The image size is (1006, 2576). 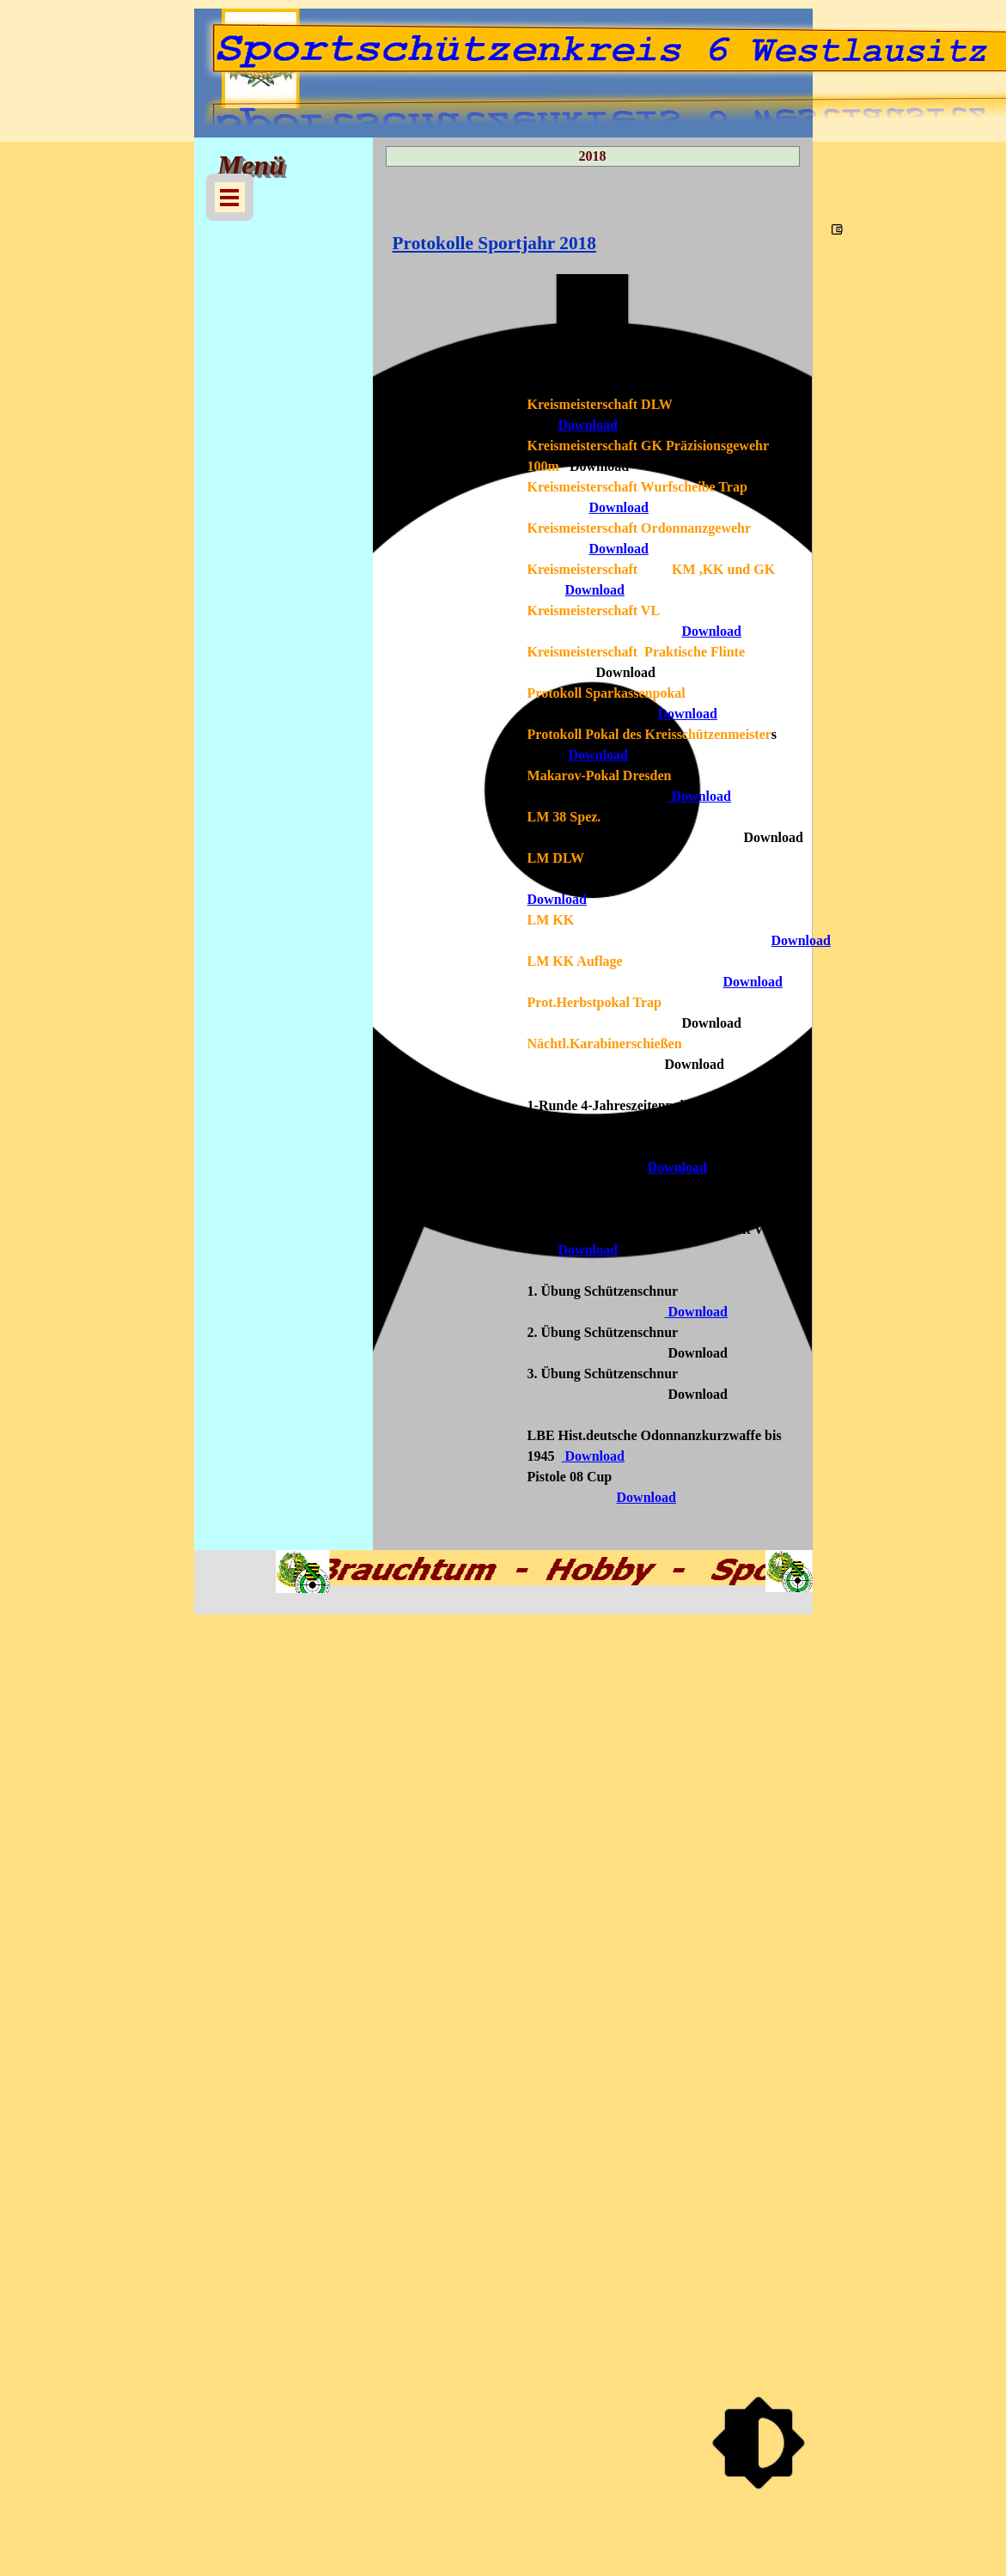 What do you see at coordinates (759, 2443) in the screenshot?
I see `adjust display brightness settings` at bounding box center [759, 2443].